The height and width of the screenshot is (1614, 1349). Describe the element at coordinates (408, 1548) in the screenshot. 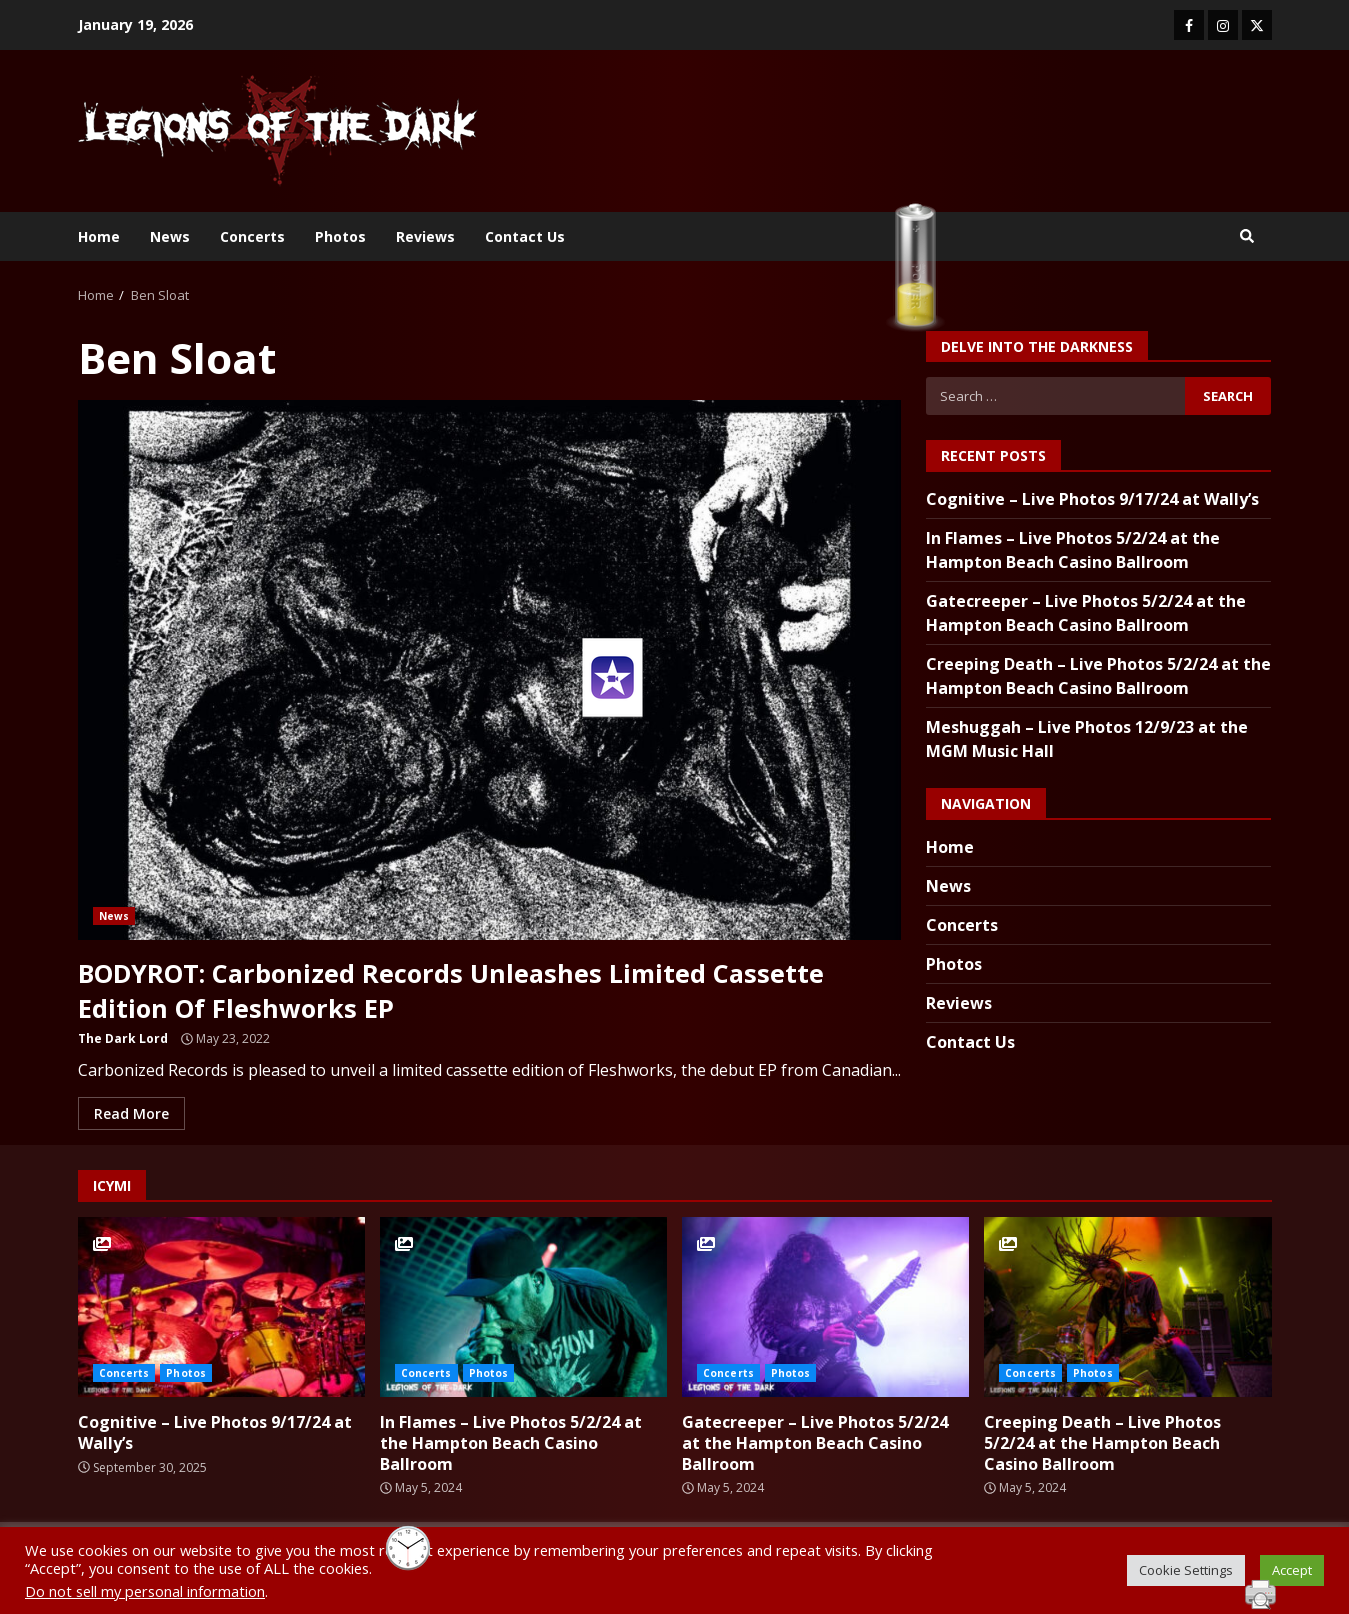

I see `access date and time settings` at that location.